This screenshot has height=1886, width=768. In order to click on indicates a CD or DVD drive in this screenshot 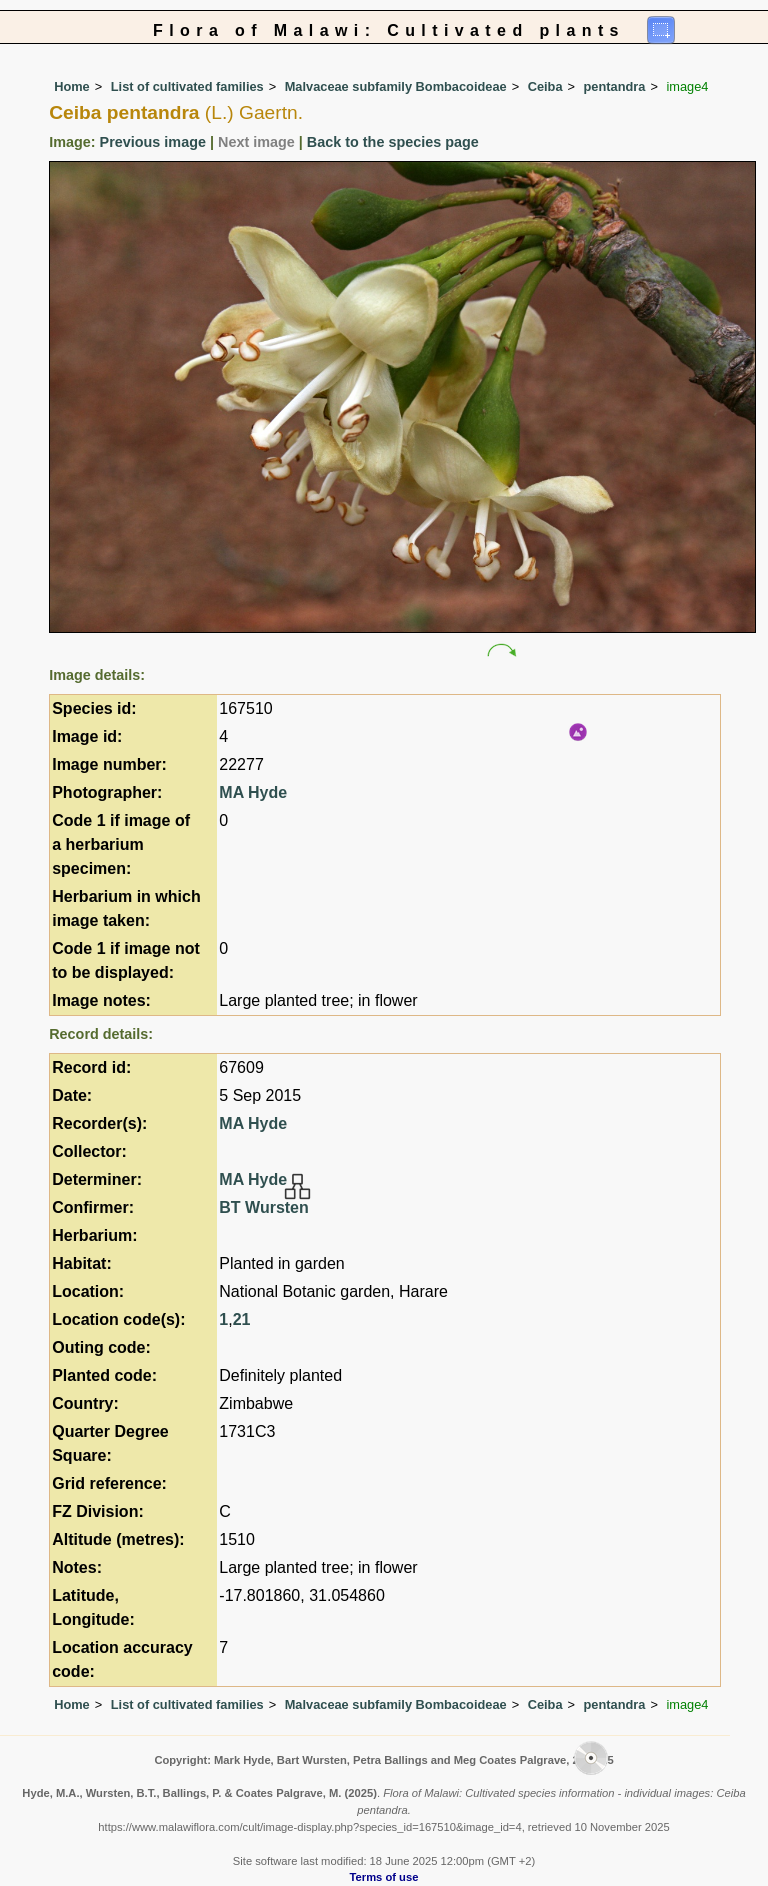, I will do `click(591, 1758)`.